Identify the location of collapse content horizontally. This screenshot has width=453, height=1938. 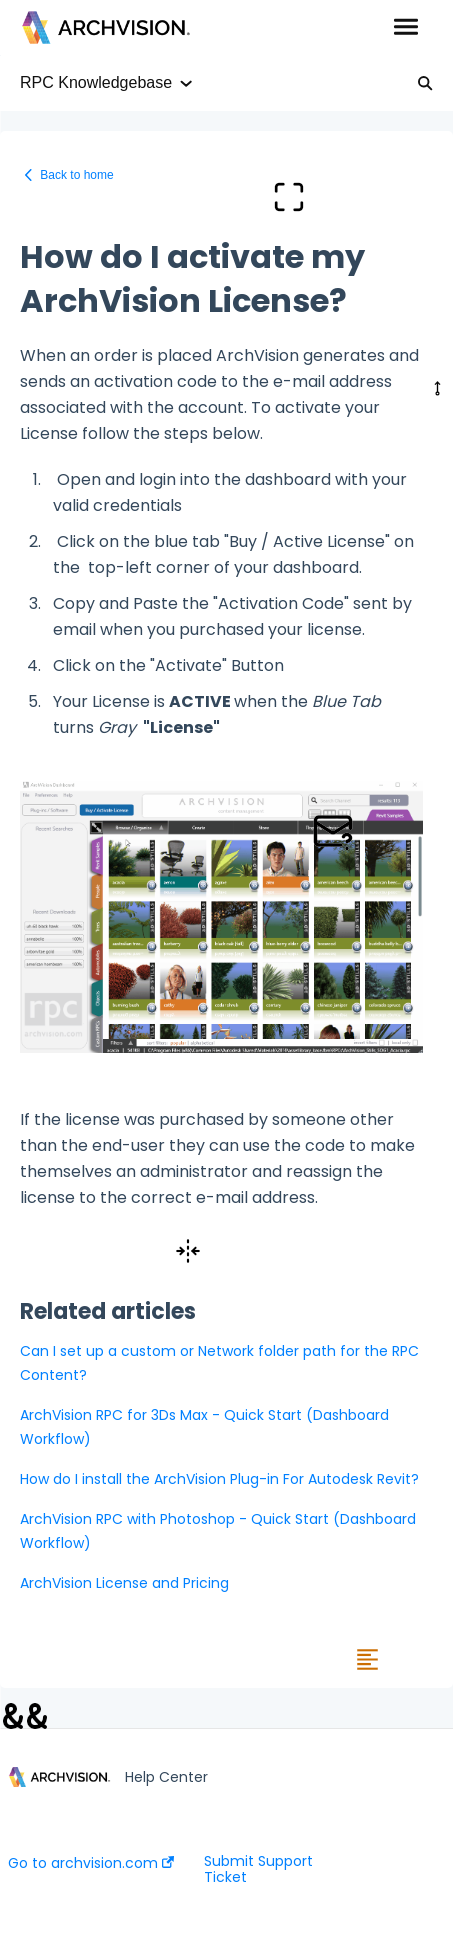
(188, 1251).